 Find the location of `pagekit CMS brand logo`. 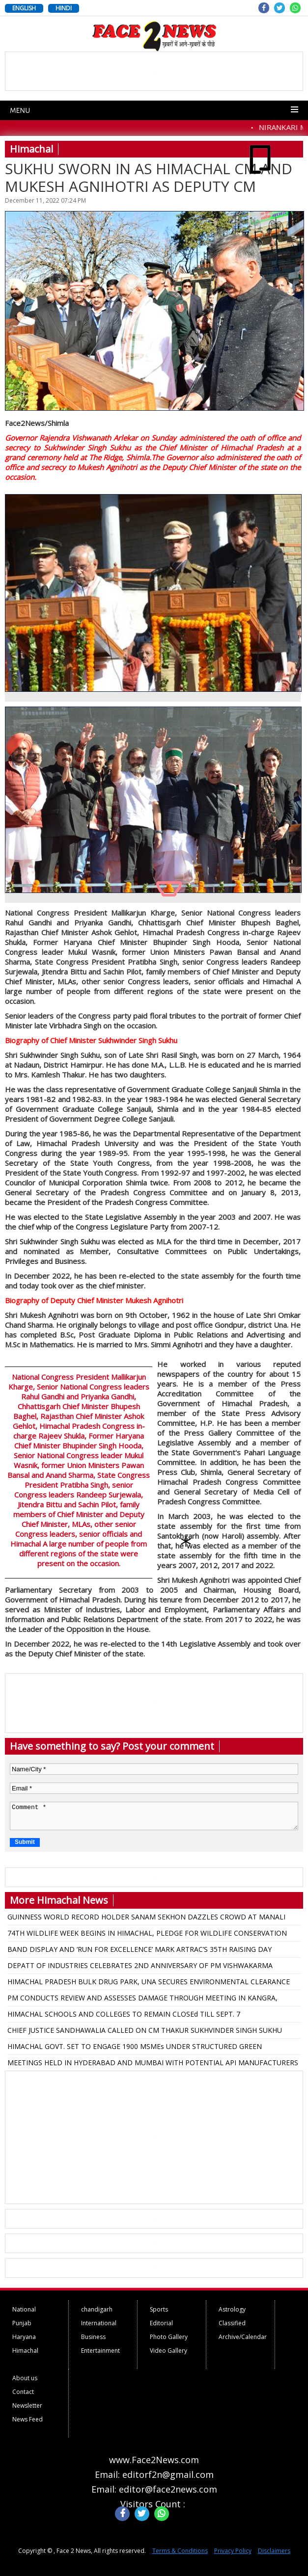

pagekit CMS brand logo is located at coordinates (259, 159).